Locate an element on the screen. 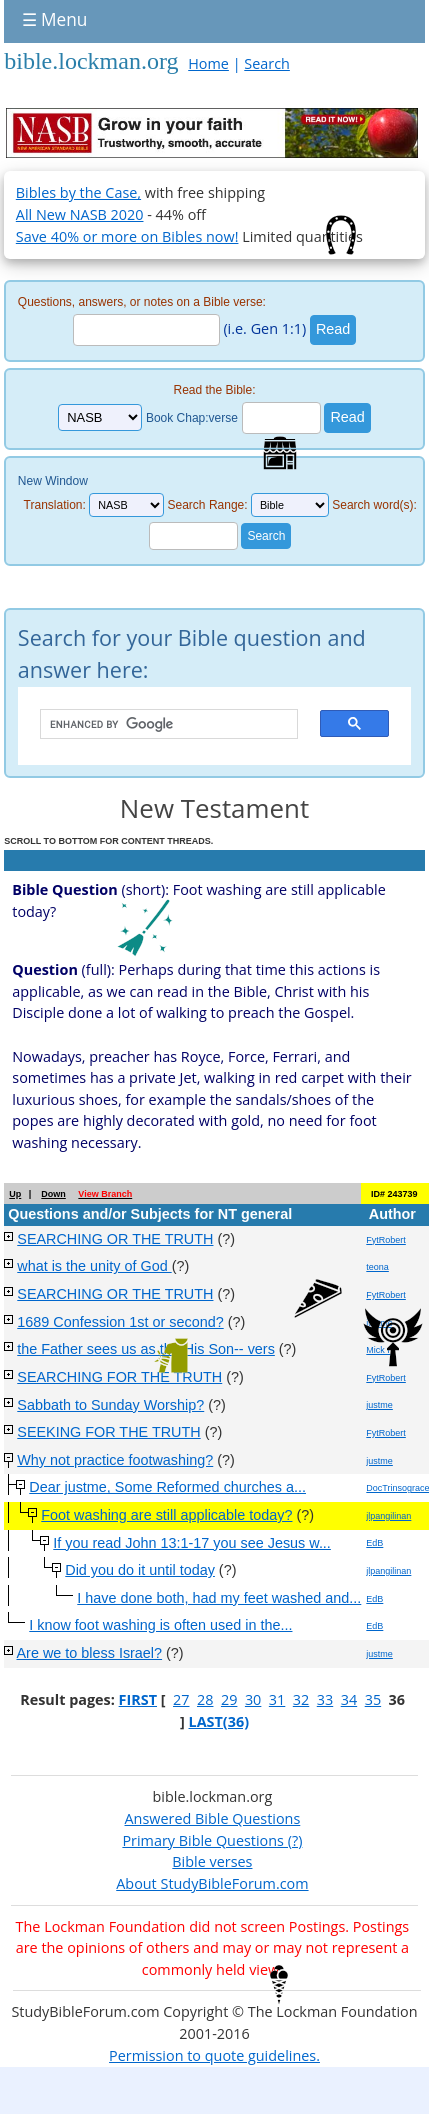  track a moving objective or target is located at coordinates (393, 1337).